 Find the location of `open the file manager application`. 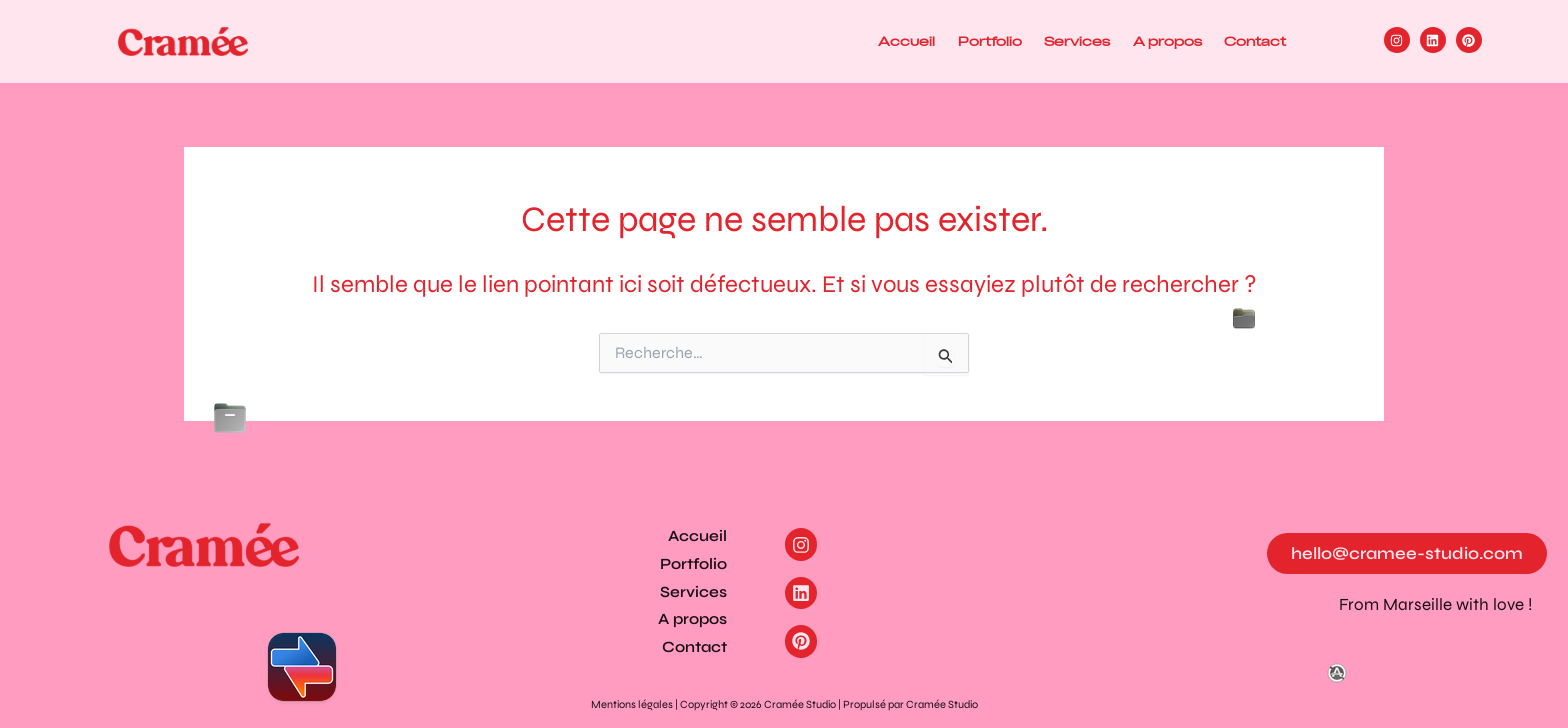

open the file manager application is located at coordinates (230, 418).